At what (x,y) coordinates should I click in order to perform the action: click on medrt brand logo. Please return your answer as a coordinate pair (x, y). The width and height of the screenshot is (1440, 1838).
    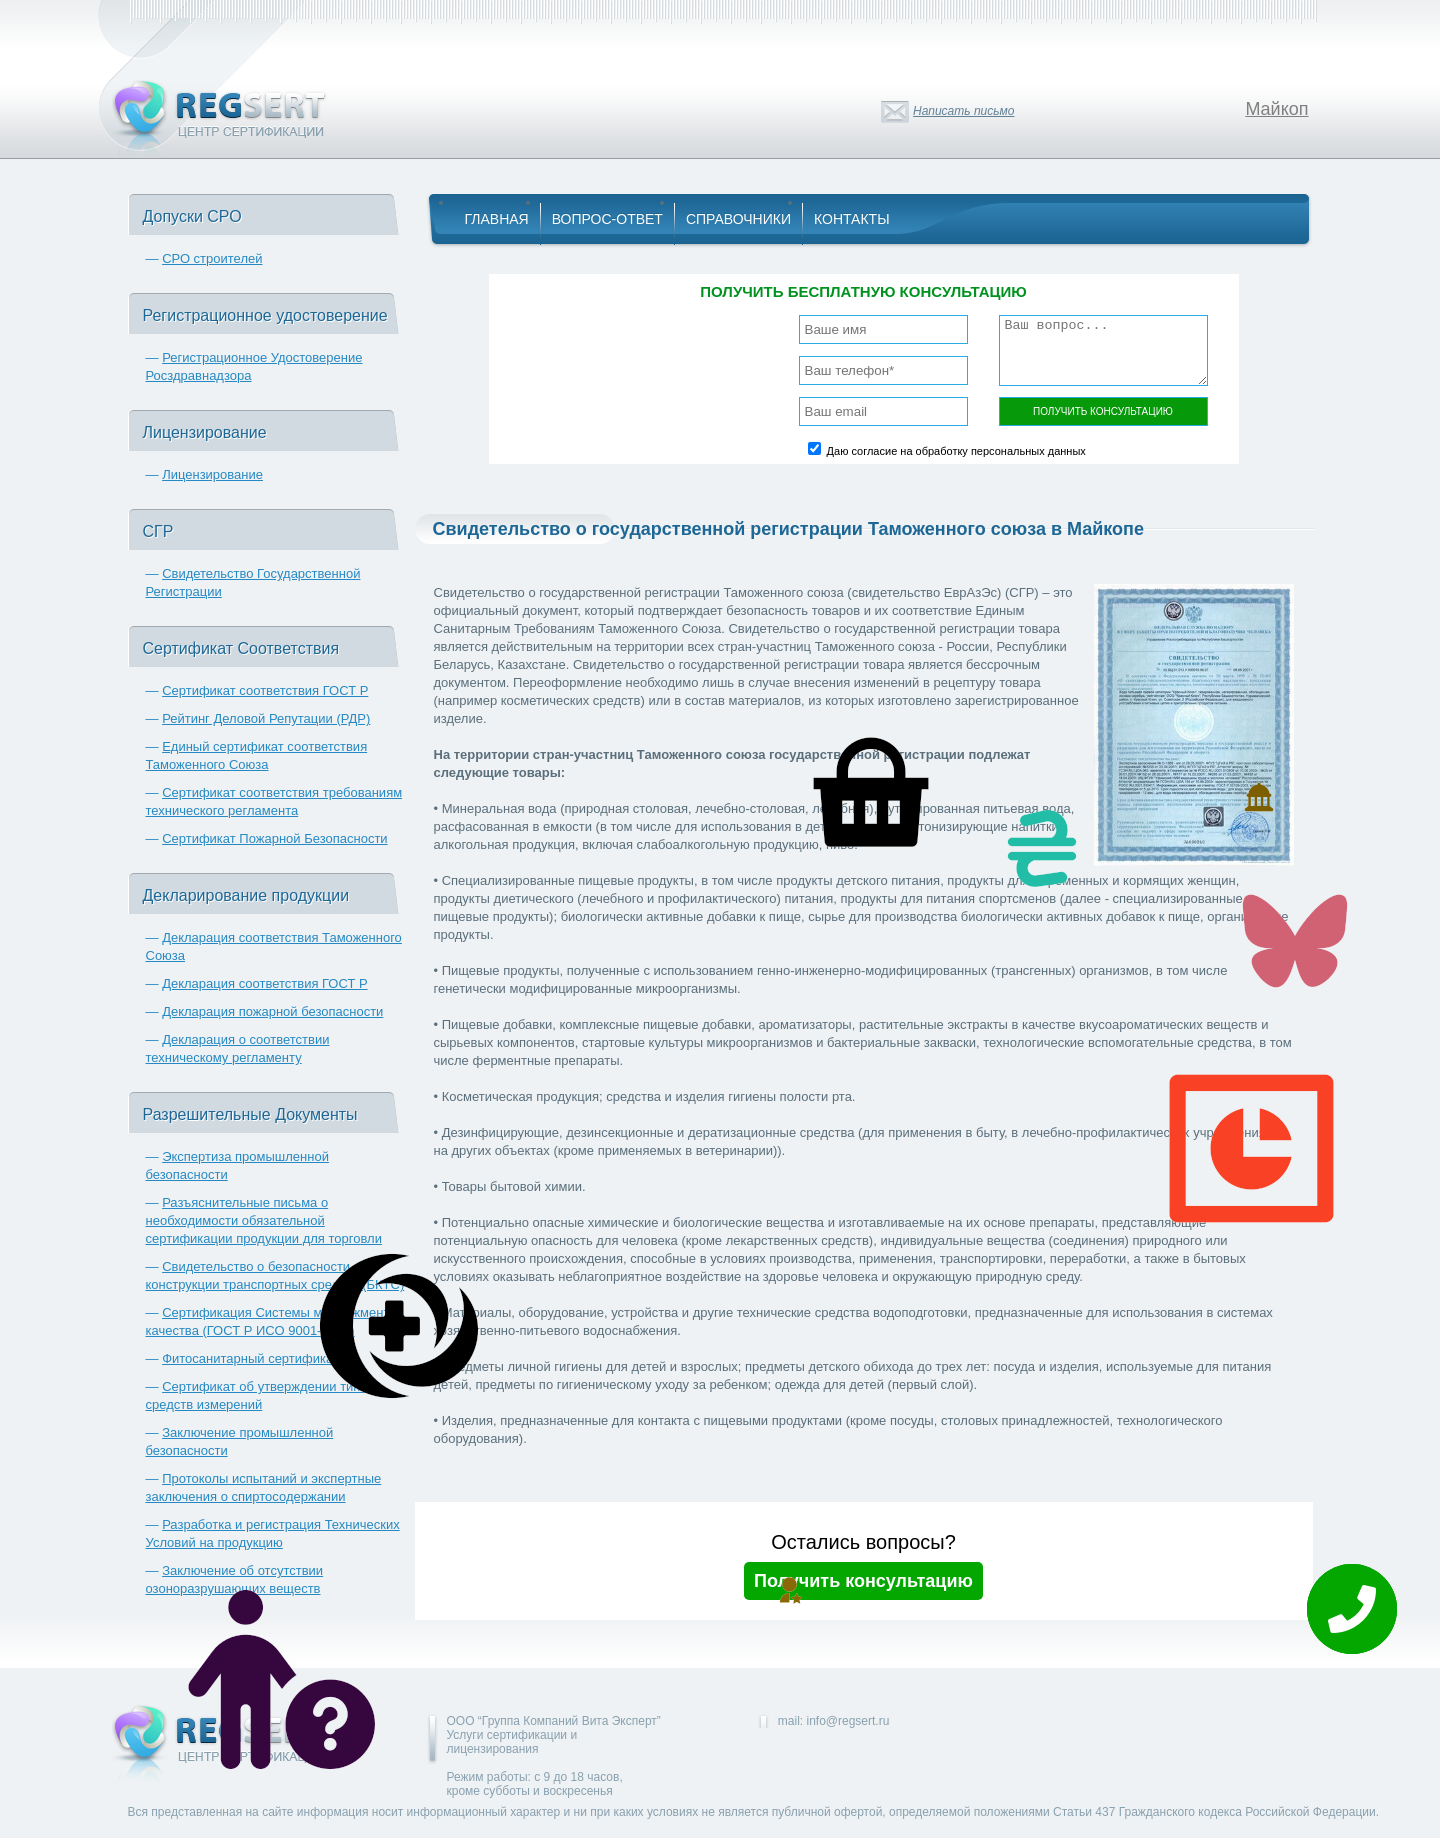
    Looking at the image, I should click on (399, 1326).